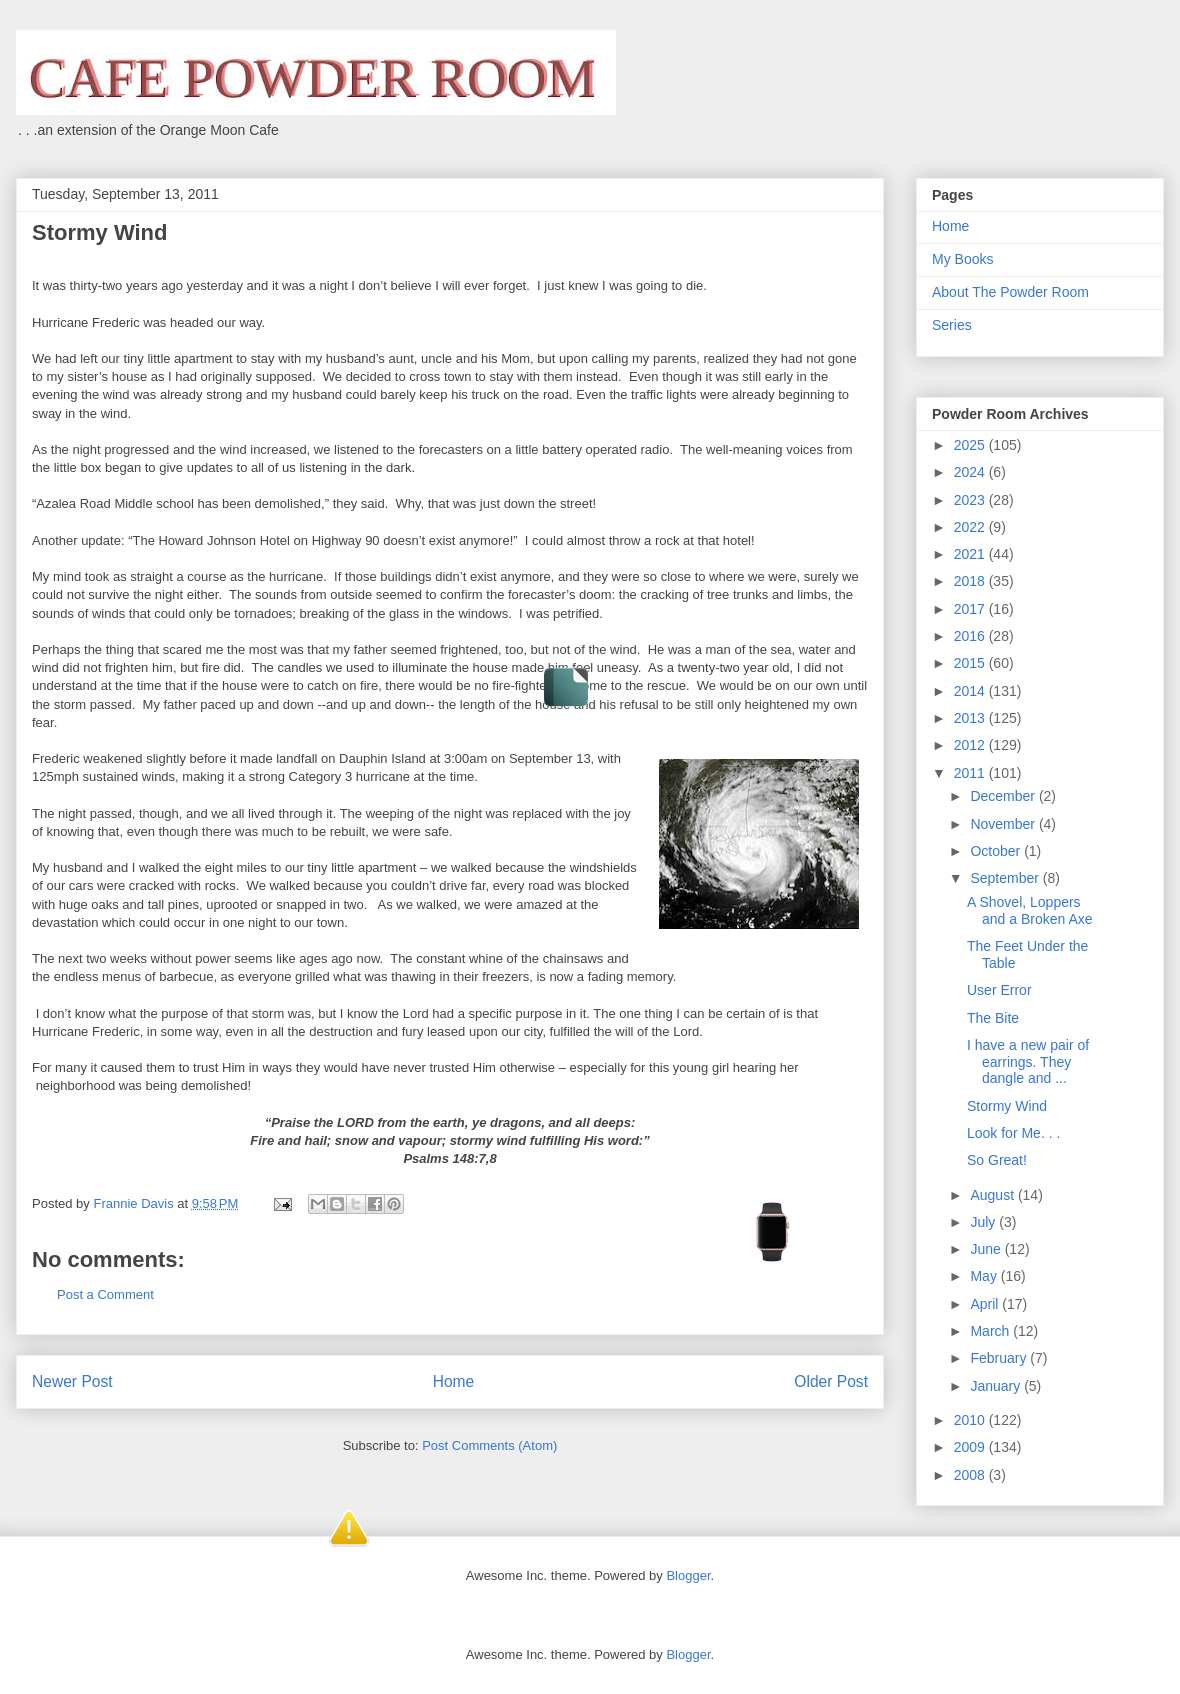 This screenshot has width=1180, height=1694. I want to click on report a system problem or crash, so click(349, 1528).